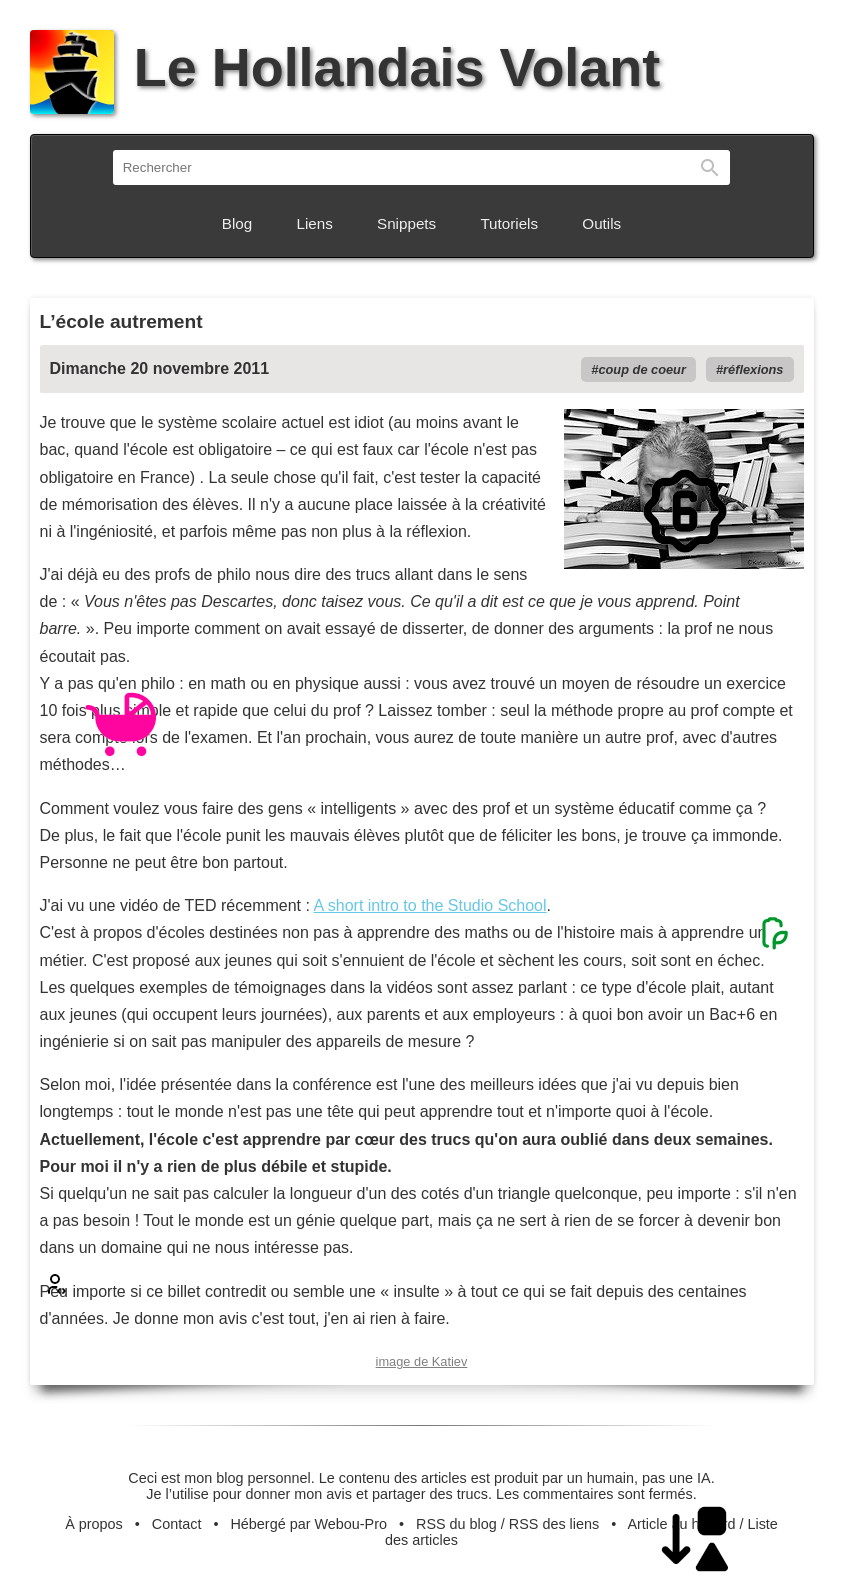  Describe the element at coordinates (772, 932) in the screenshot. I see `battery eco mode enabled` at that location.